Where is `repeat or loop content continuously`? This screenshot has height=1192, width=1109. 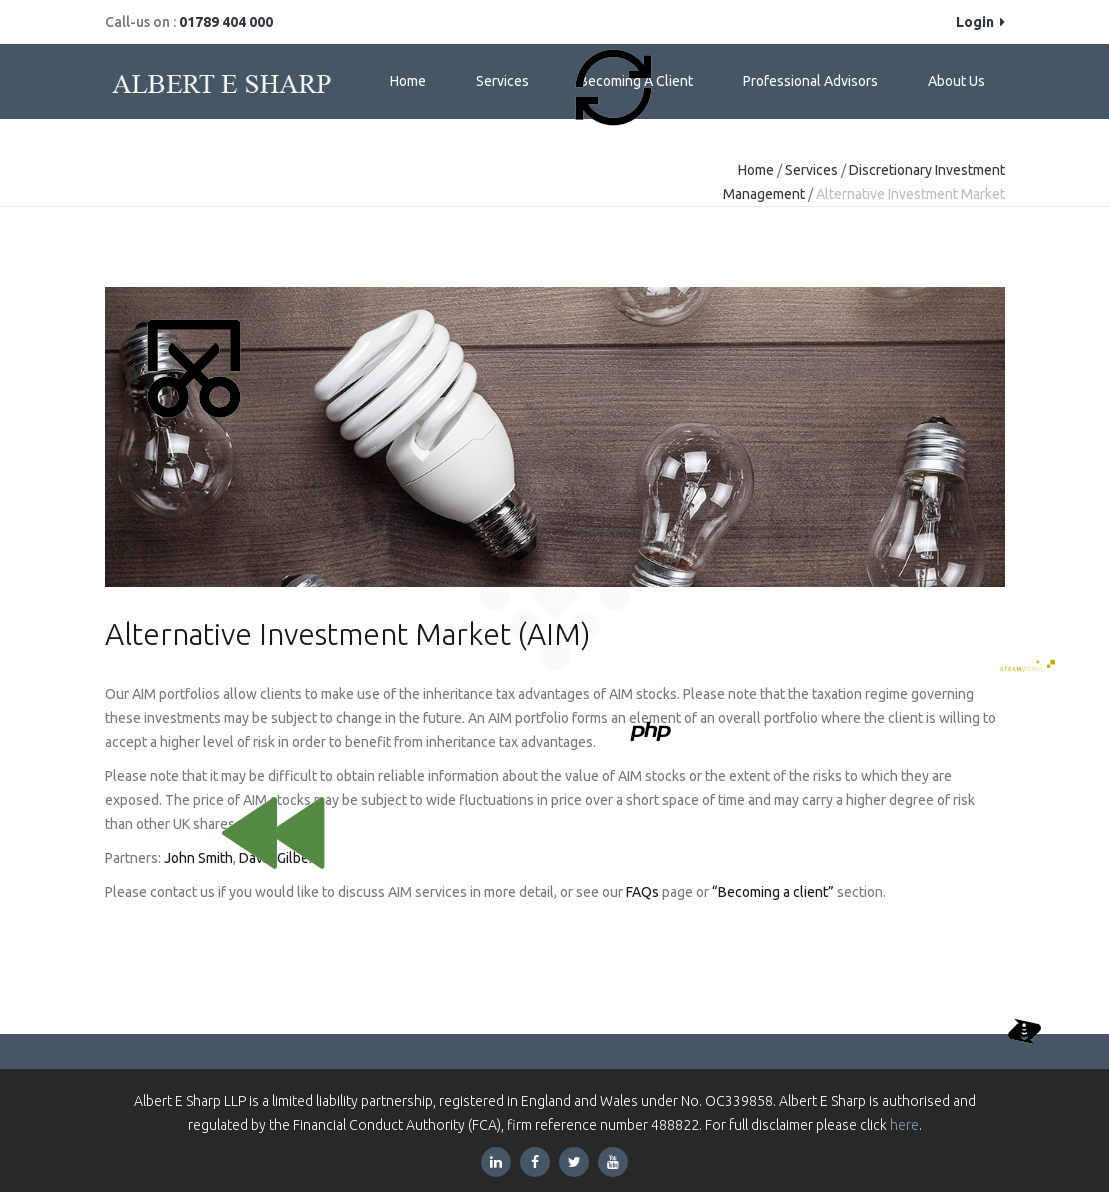
repeat or loop content continuously is located at coordinates (613, 87).